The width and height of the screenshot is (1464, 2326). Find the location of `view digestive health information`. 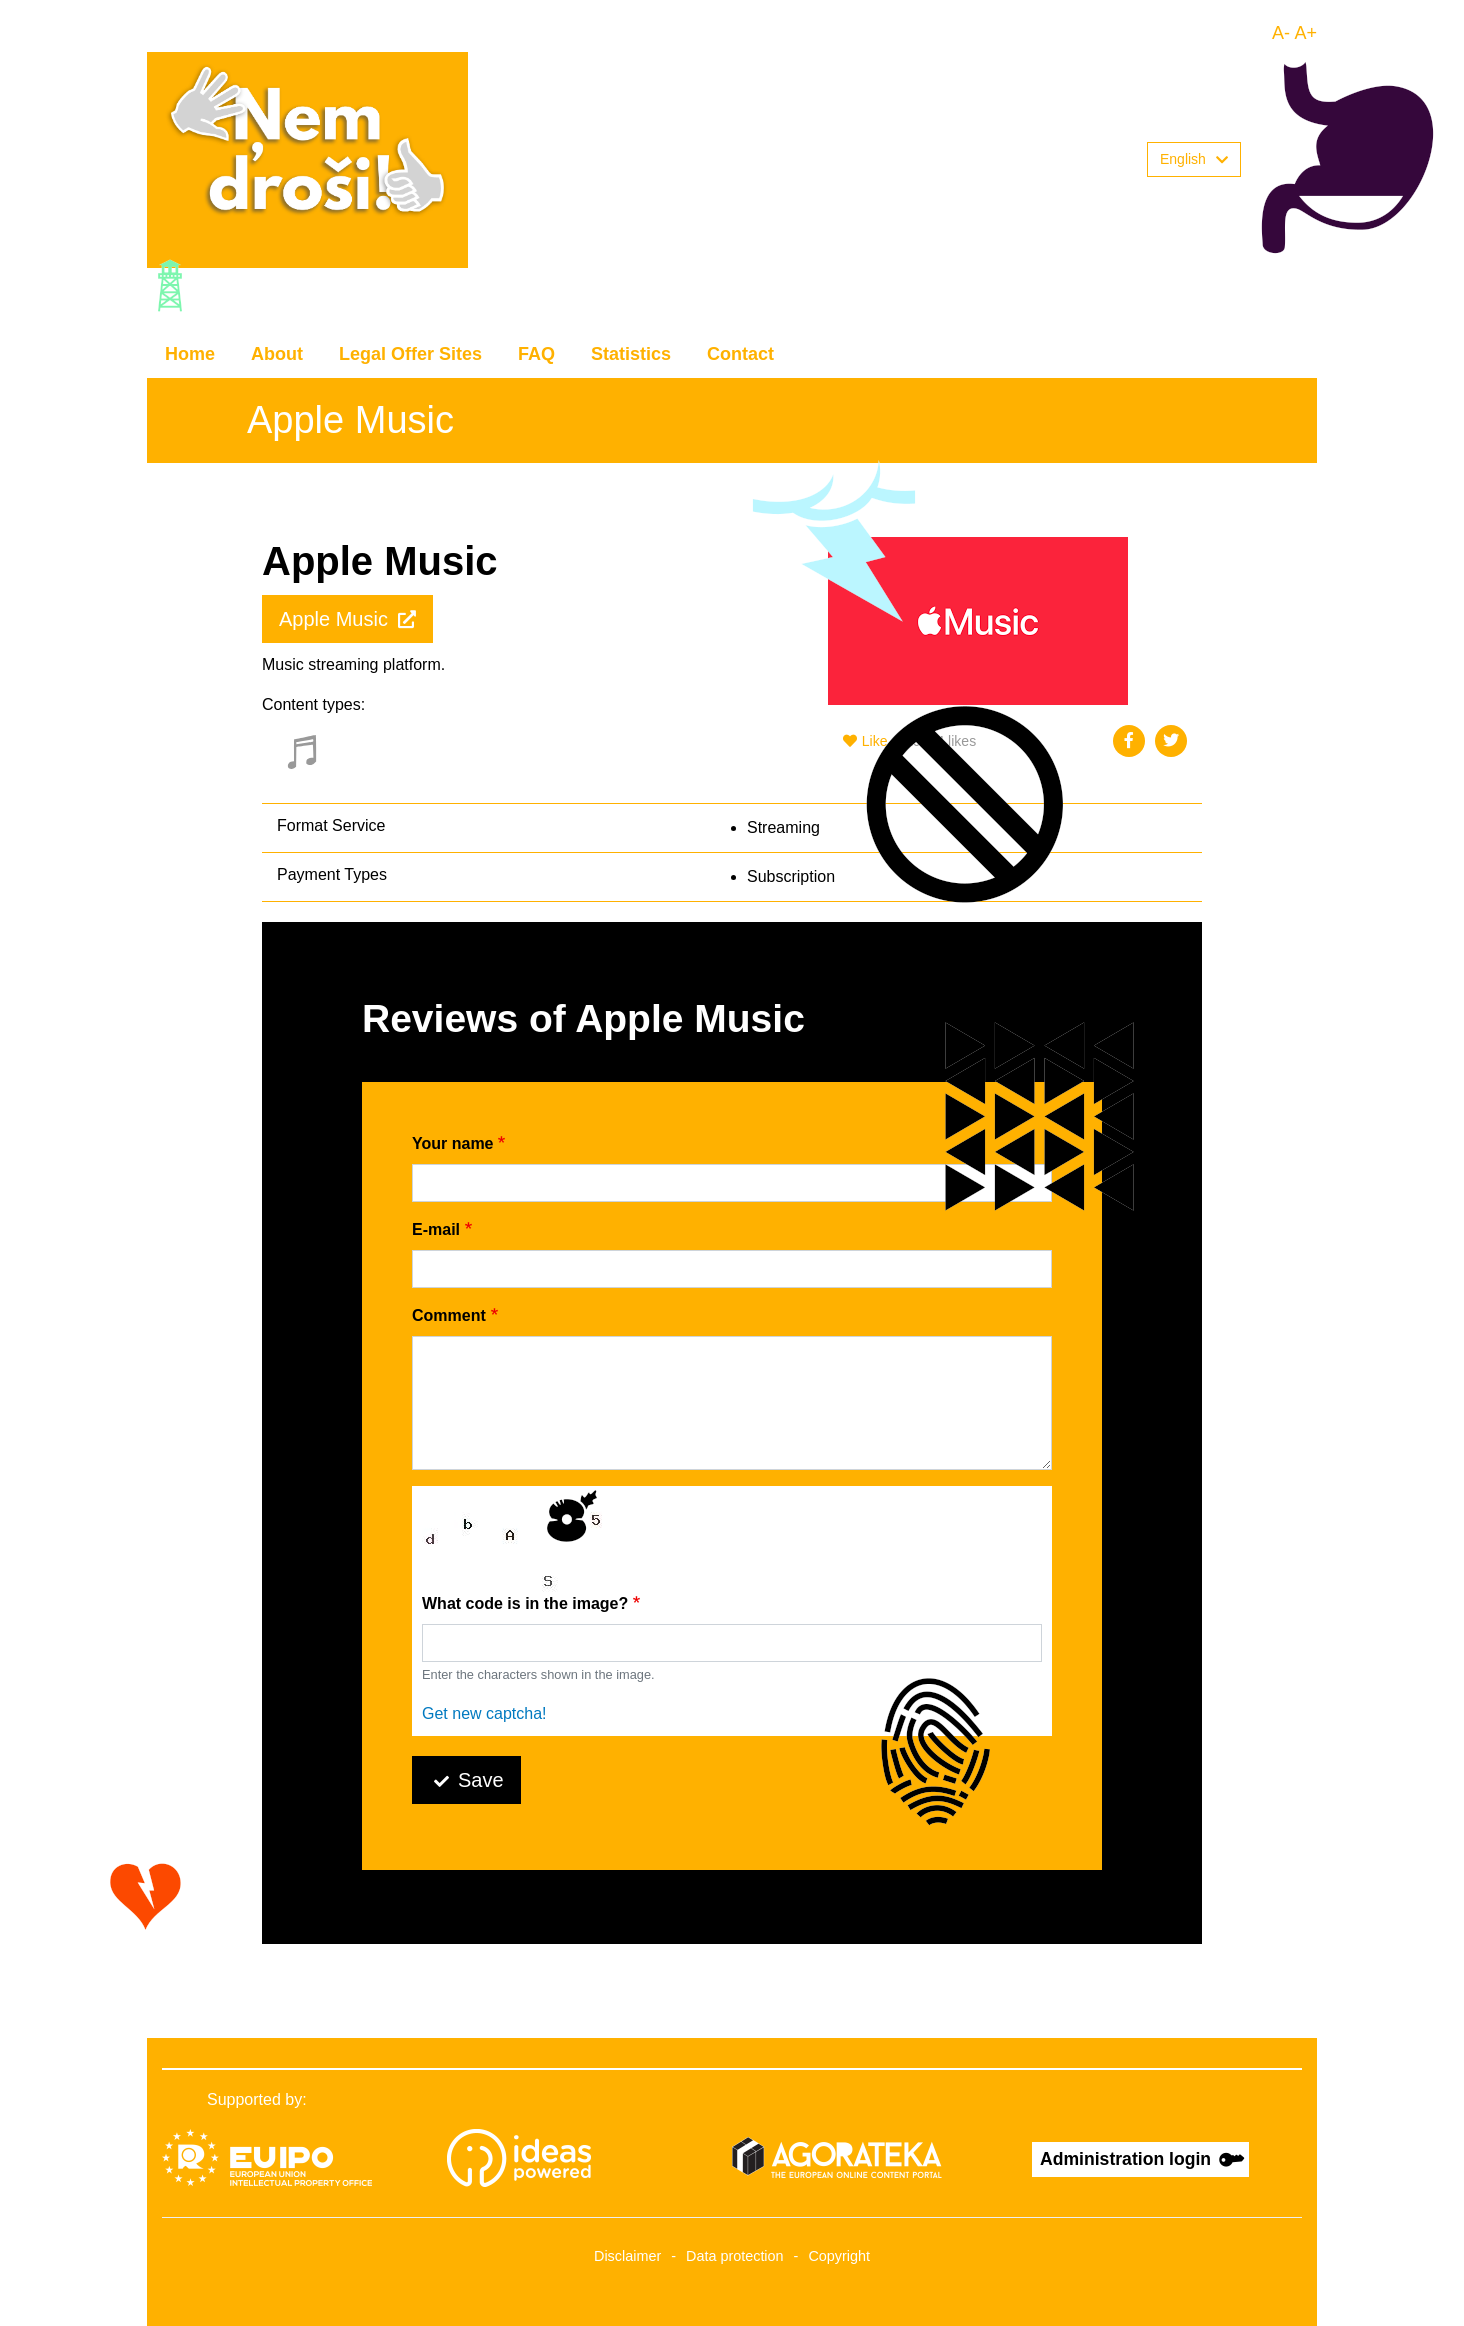

view digestive health information is located at coordinates (1347, 157).